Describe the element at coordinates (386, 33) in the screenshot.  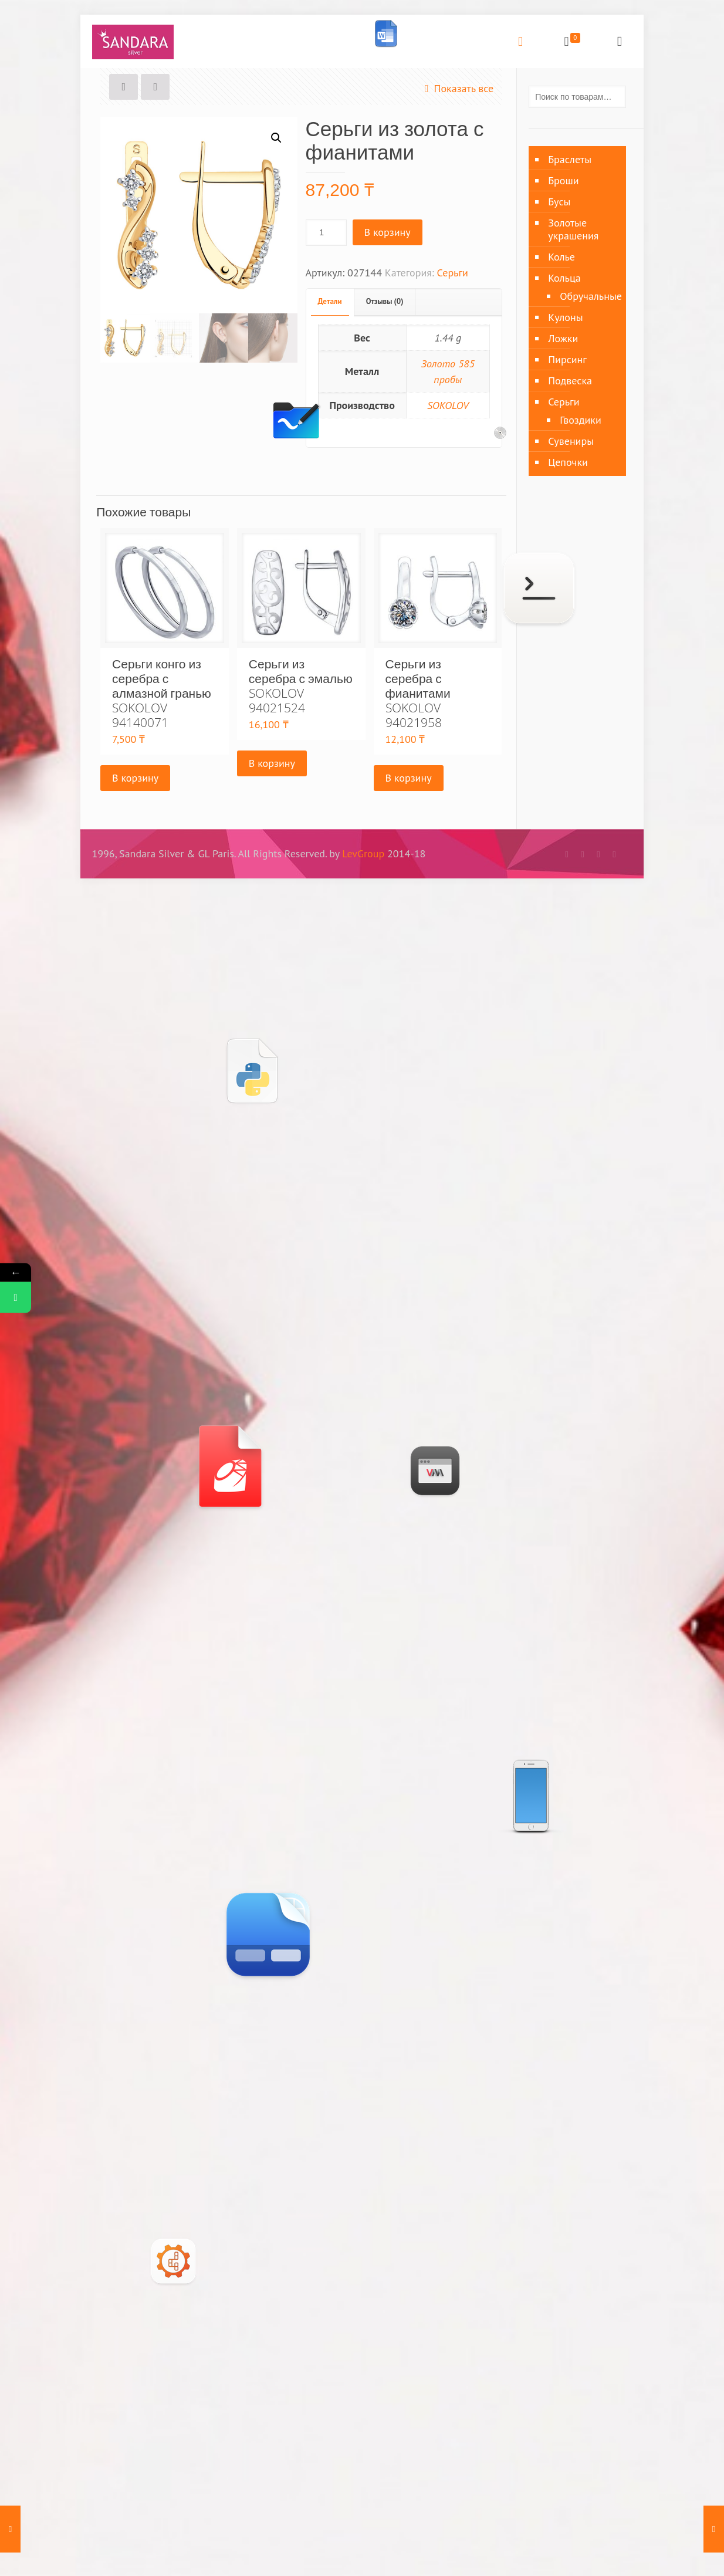
I see `a microsoft word document file` at that location.